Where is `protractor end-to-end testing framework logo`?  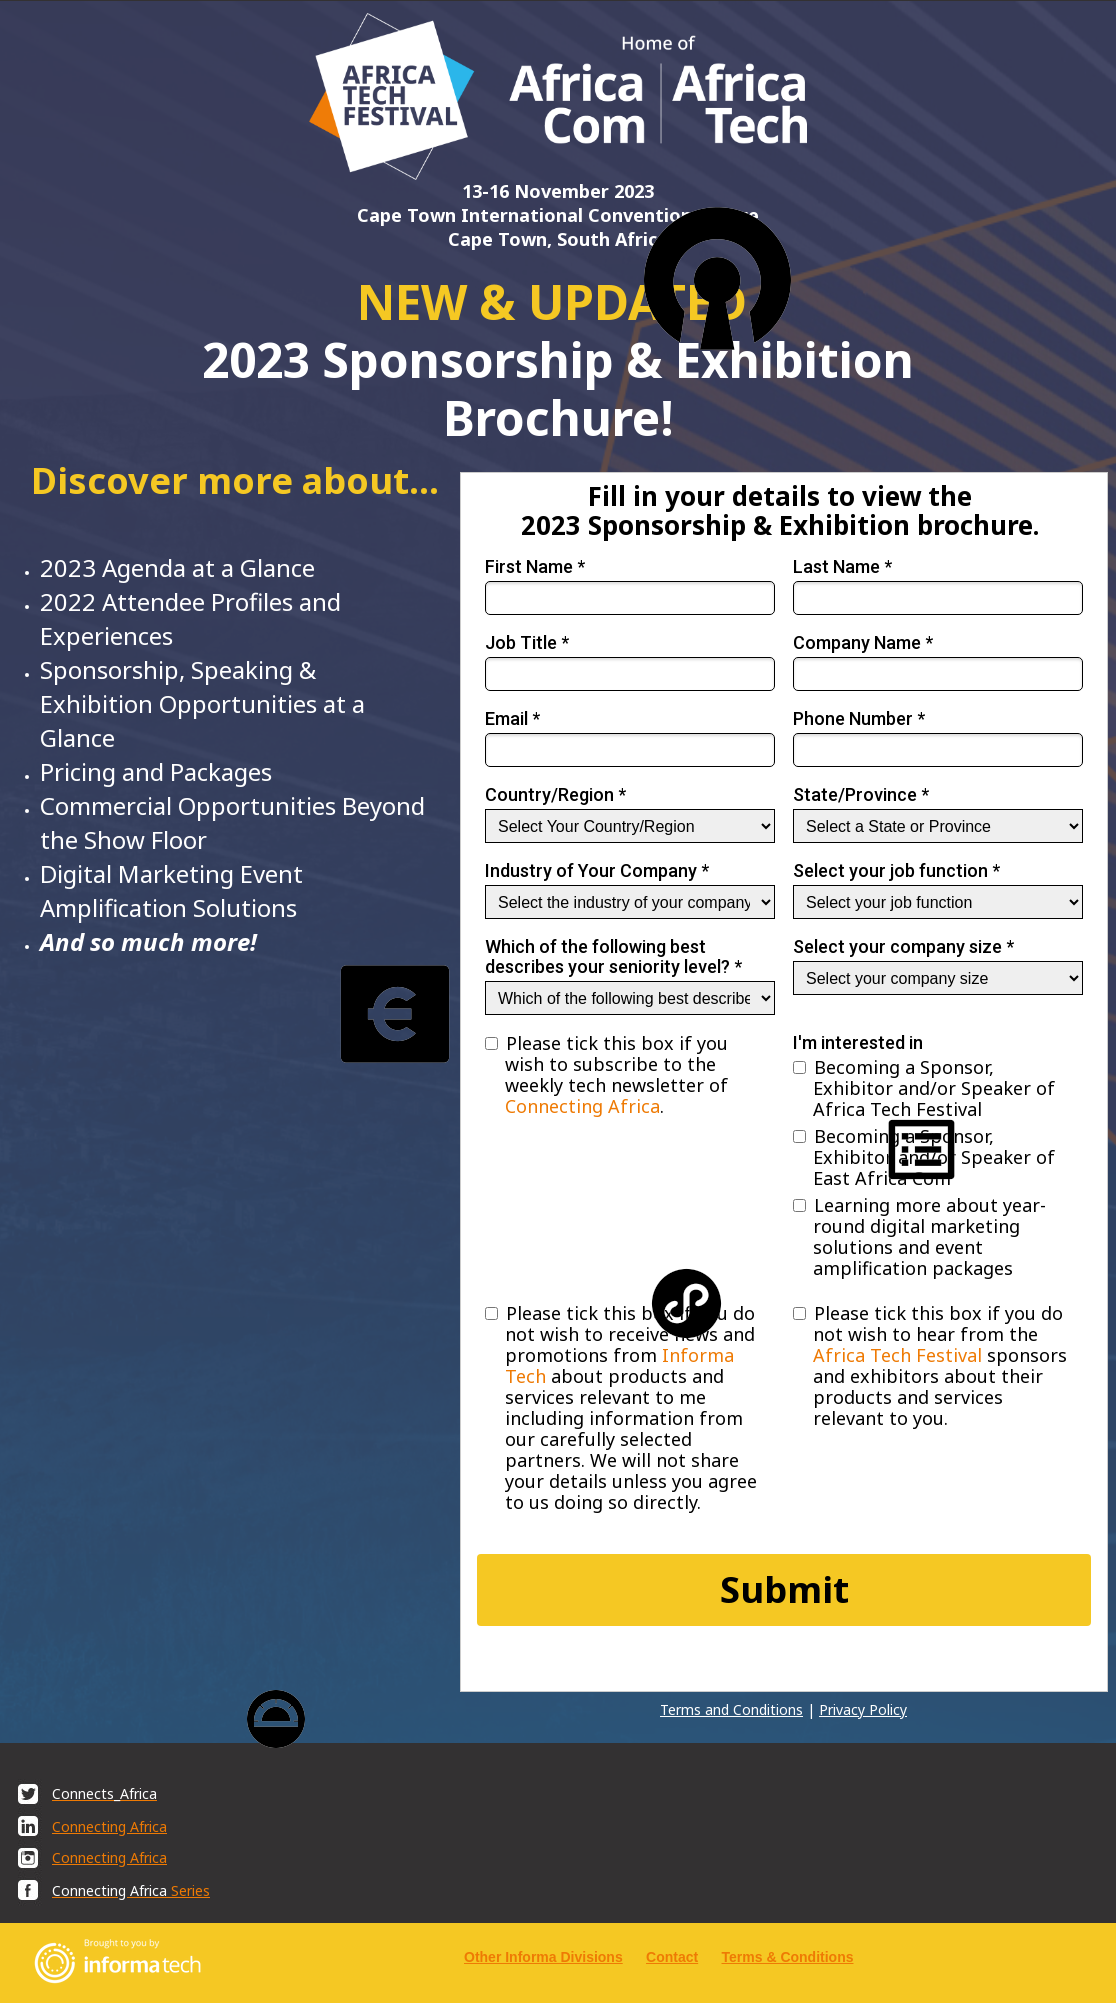
protractor end-to-end testing framework logo is located at coordinates (276, 1719).